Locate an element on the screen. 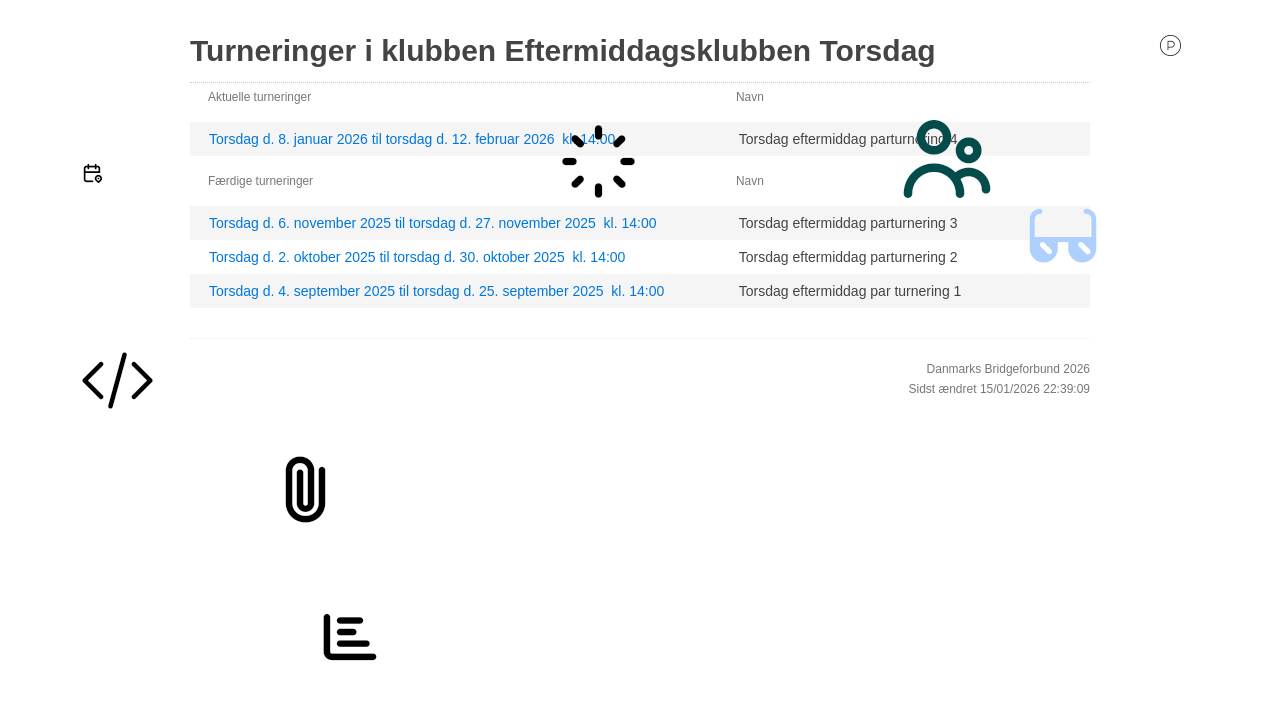  parking availability or location indicator is located at coordinates (1170, 45).